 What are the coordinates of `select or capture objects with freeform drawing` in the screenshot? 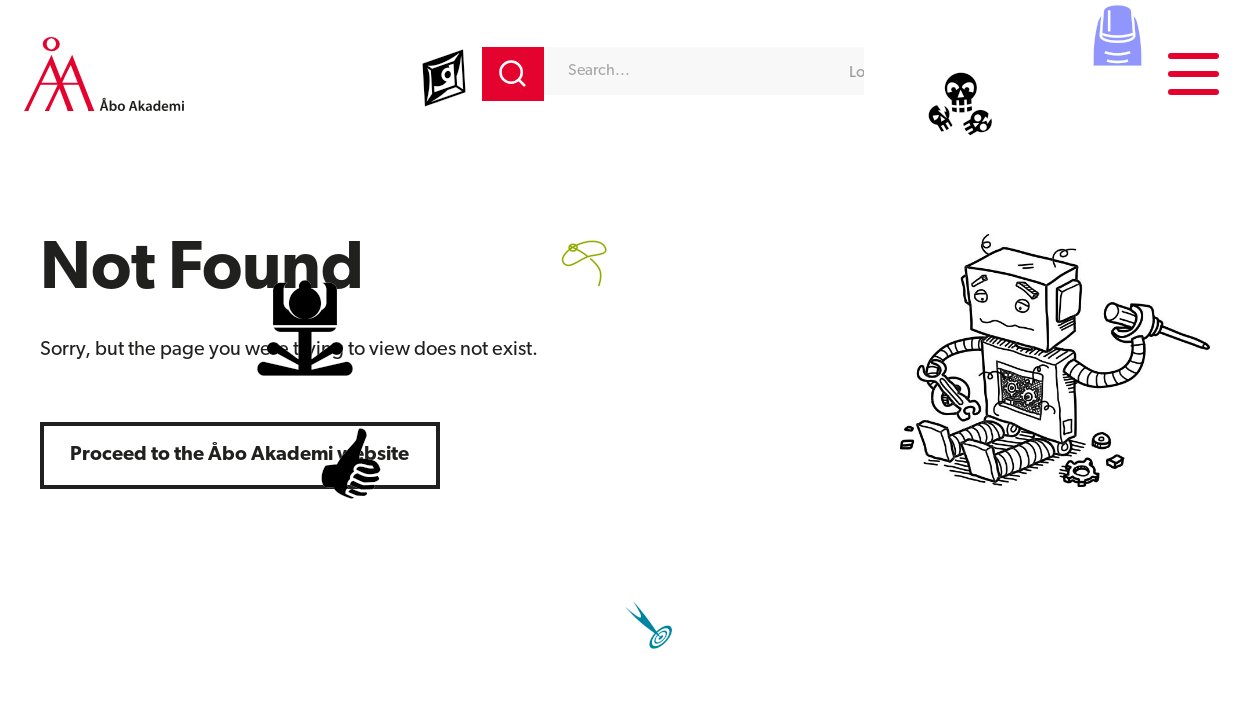 It's located at (584, 263).